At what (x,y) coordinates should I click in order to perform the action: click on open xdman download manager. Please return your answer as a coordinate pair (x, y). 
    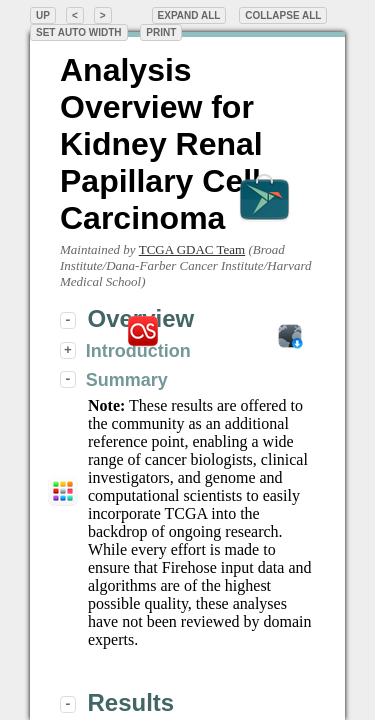
    Looking at the image, I should click on (290, 336).